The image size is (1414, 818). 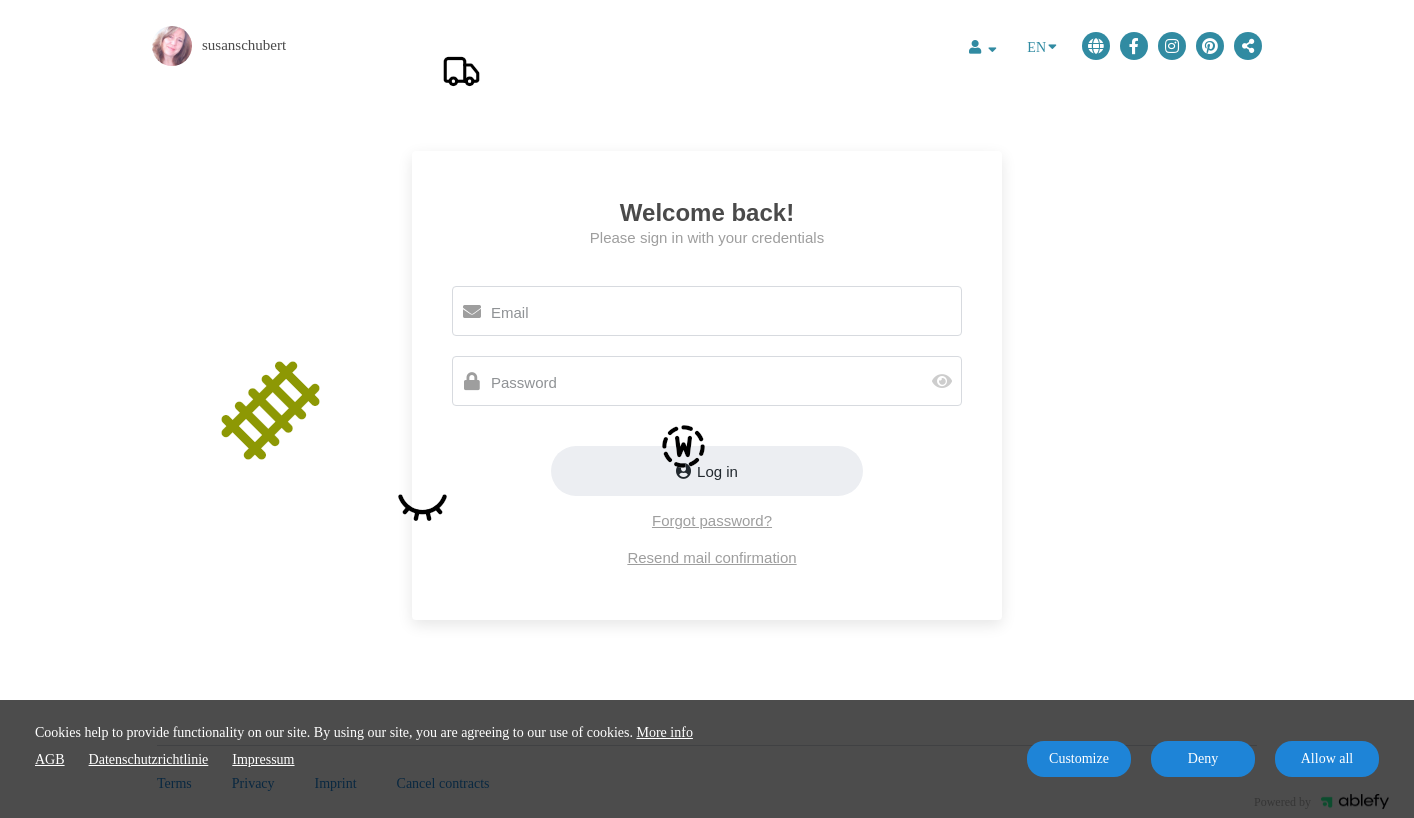 What do you see at coordinates (683, 446) in the screenshot?
I see `indicates a pending or in-progress word processor document` at bounding box center [683, 446].